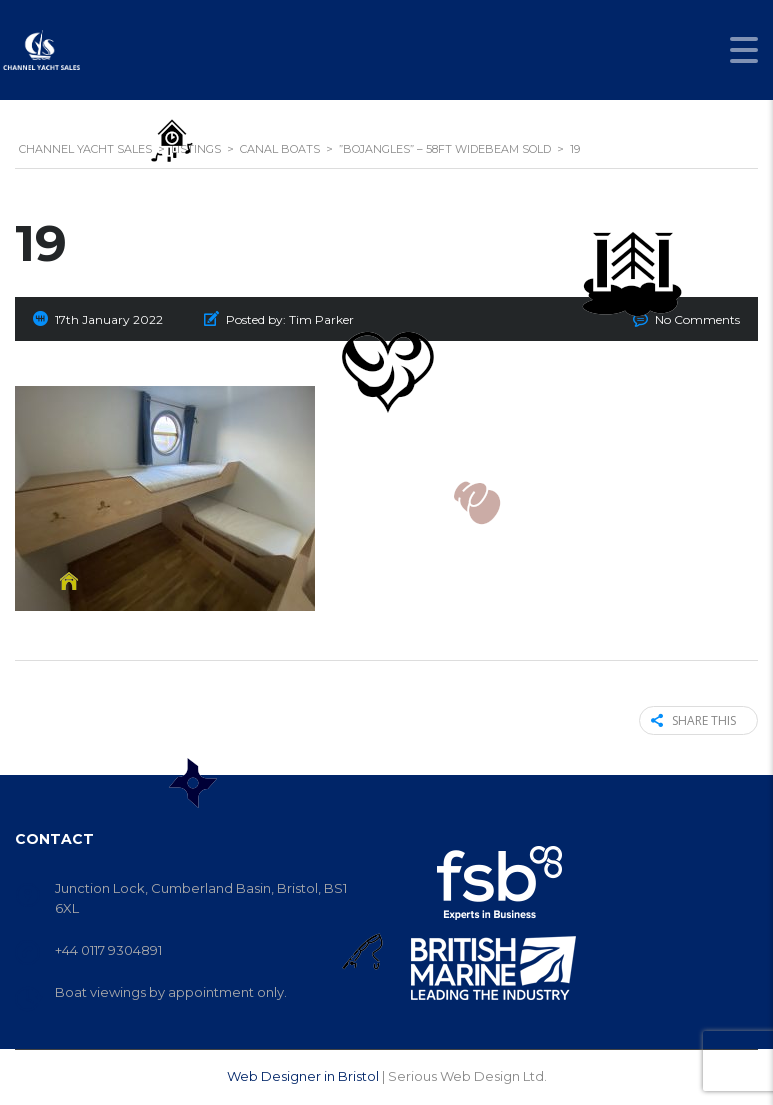  Describe the element at coordinates (69, 581) in the screenshot. I see `access pet or dog-related features` at that location.